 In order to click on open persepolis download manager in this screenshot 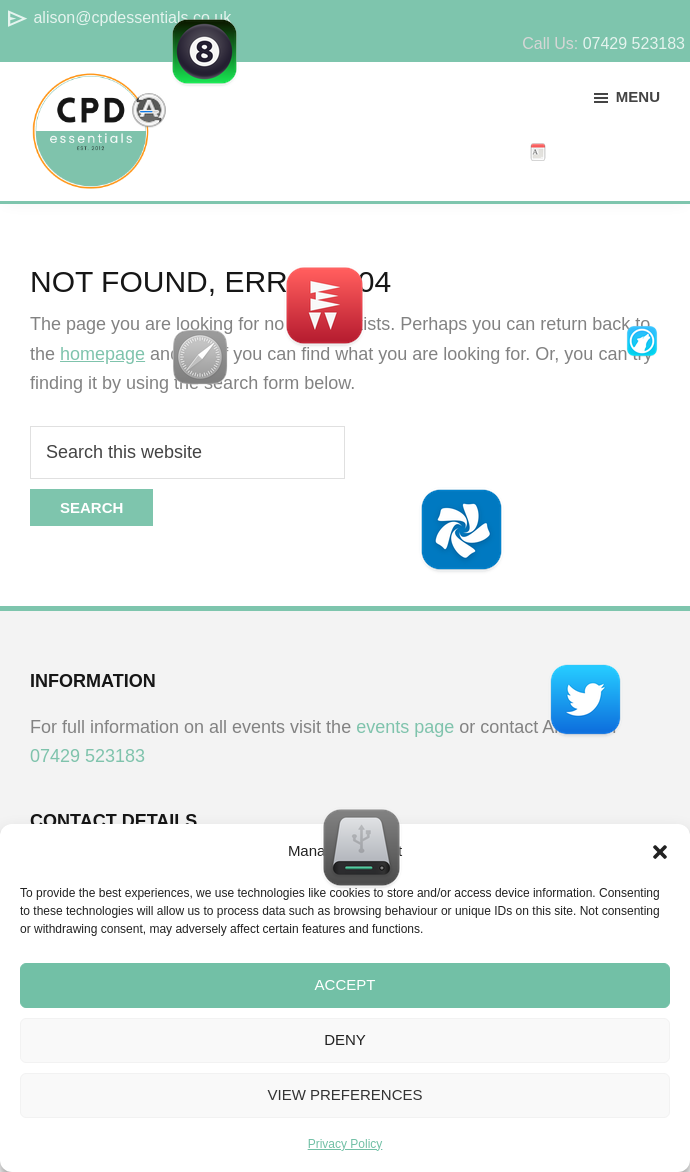, I will do `click(324, 305)`.